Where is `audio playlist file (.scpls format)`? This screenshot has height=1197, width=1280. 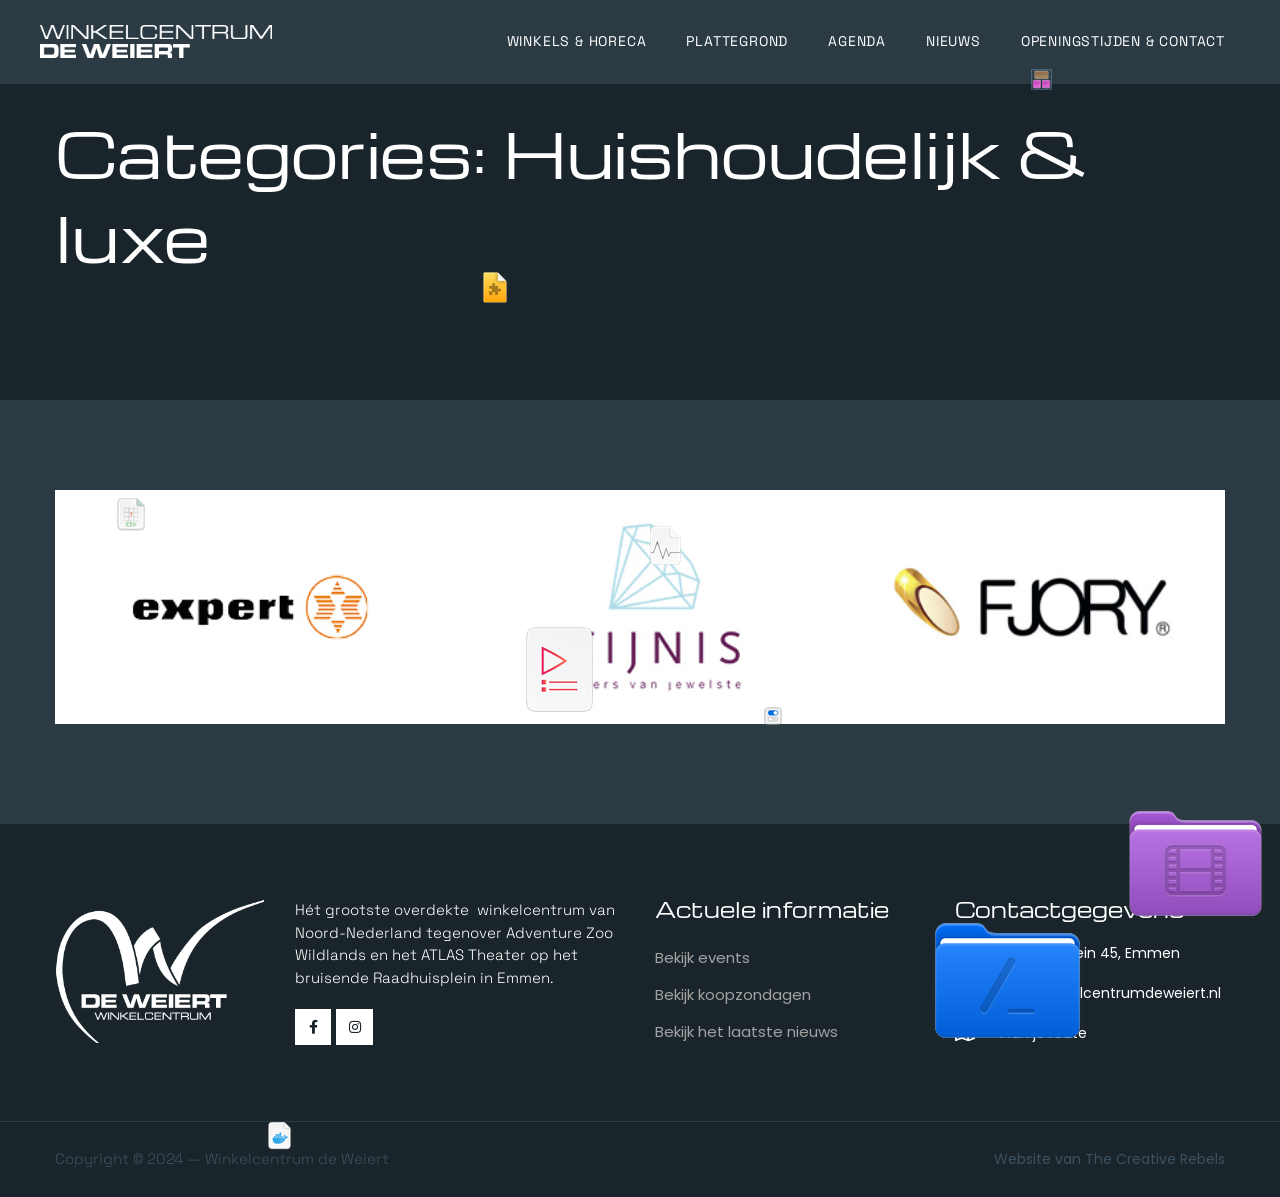 audio playlist file (.scpls format) is located at coordinates (559, 669).